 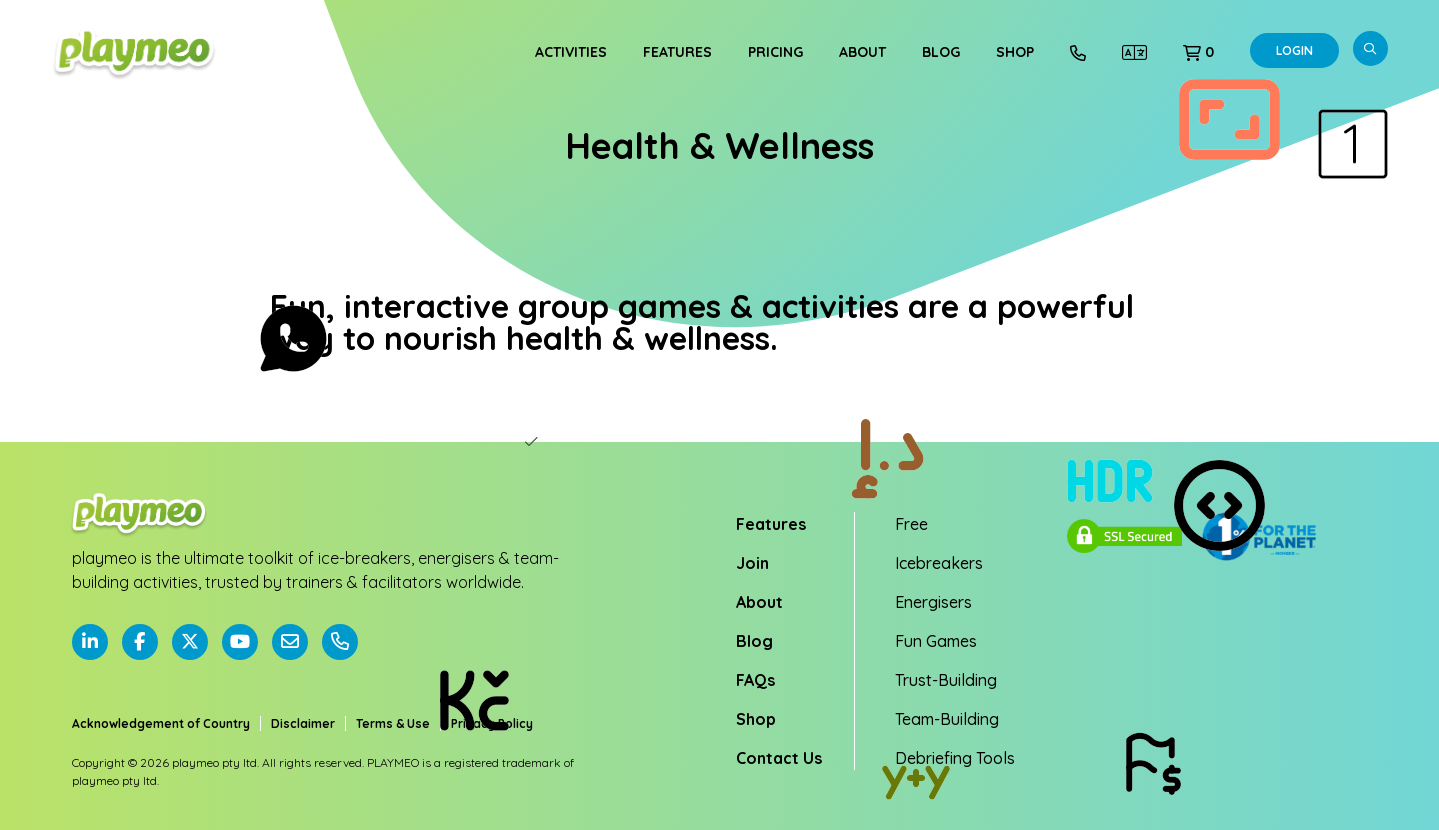 I want to click on confirm or submit an action, so click(x=531, y=441).